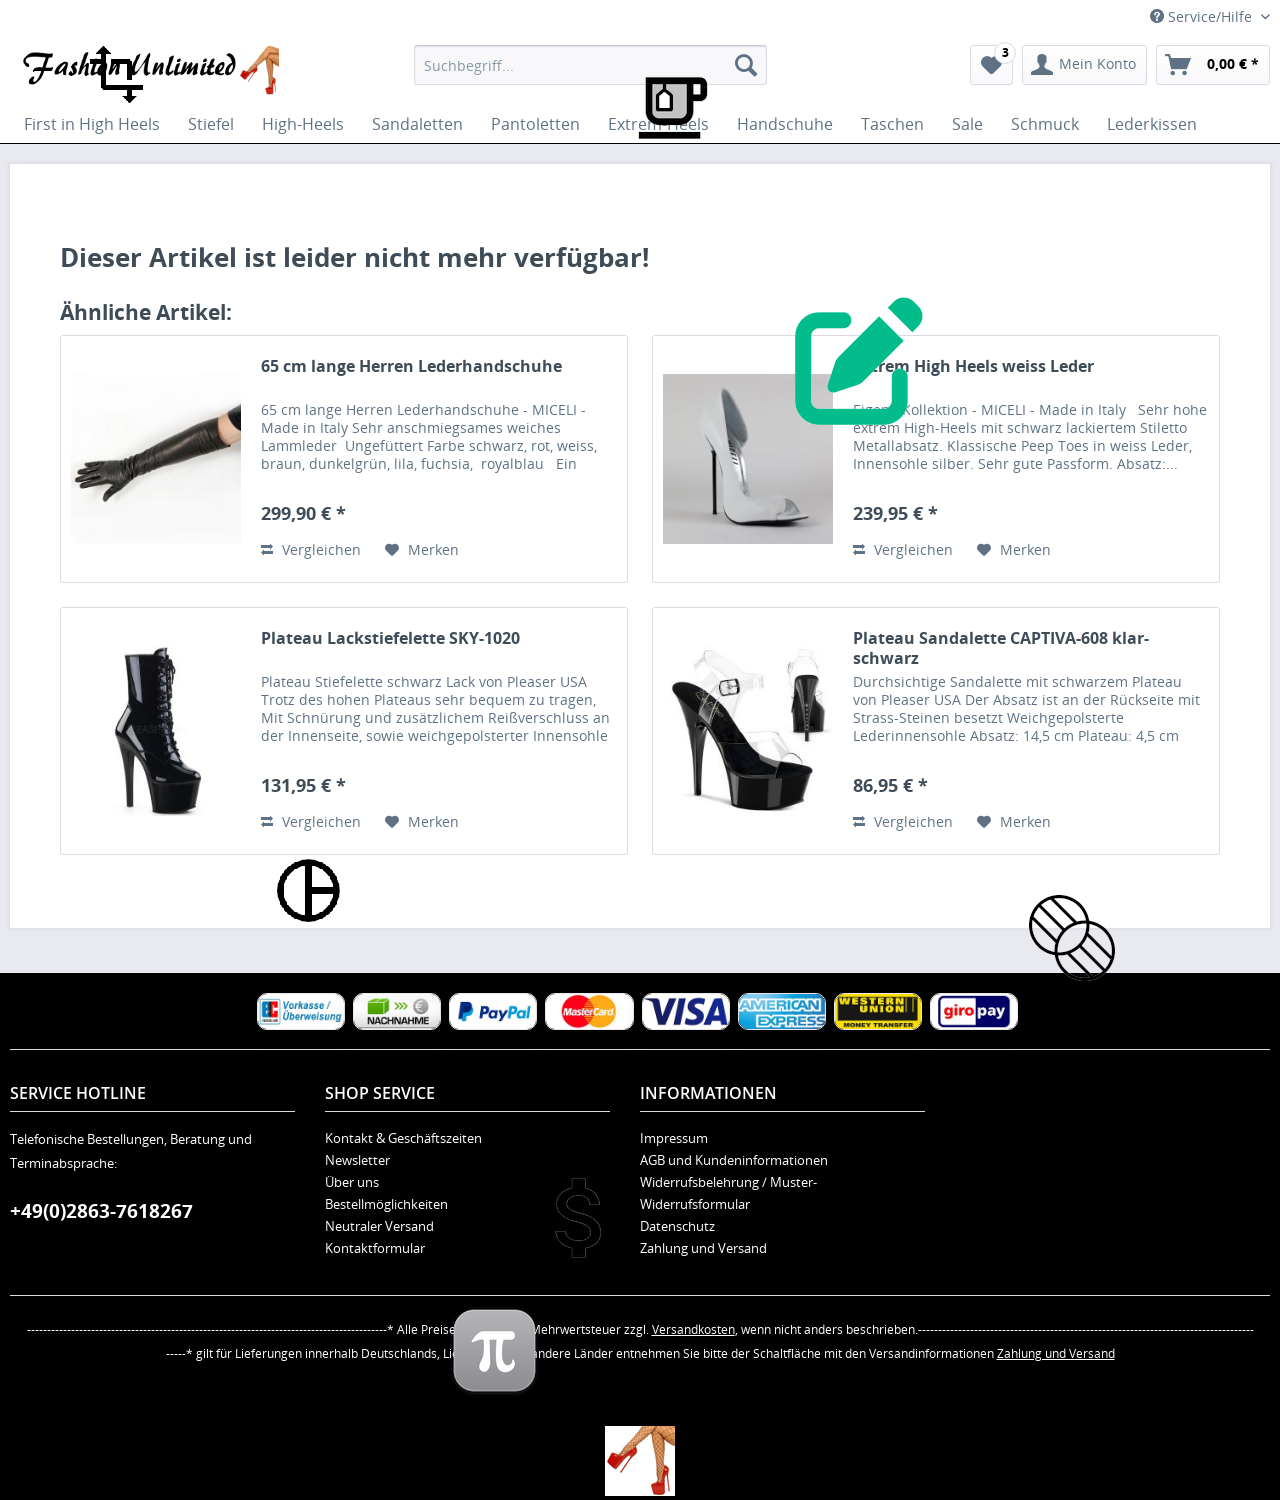  I want to click on view data breakdown or statistics, so click(308, 890).